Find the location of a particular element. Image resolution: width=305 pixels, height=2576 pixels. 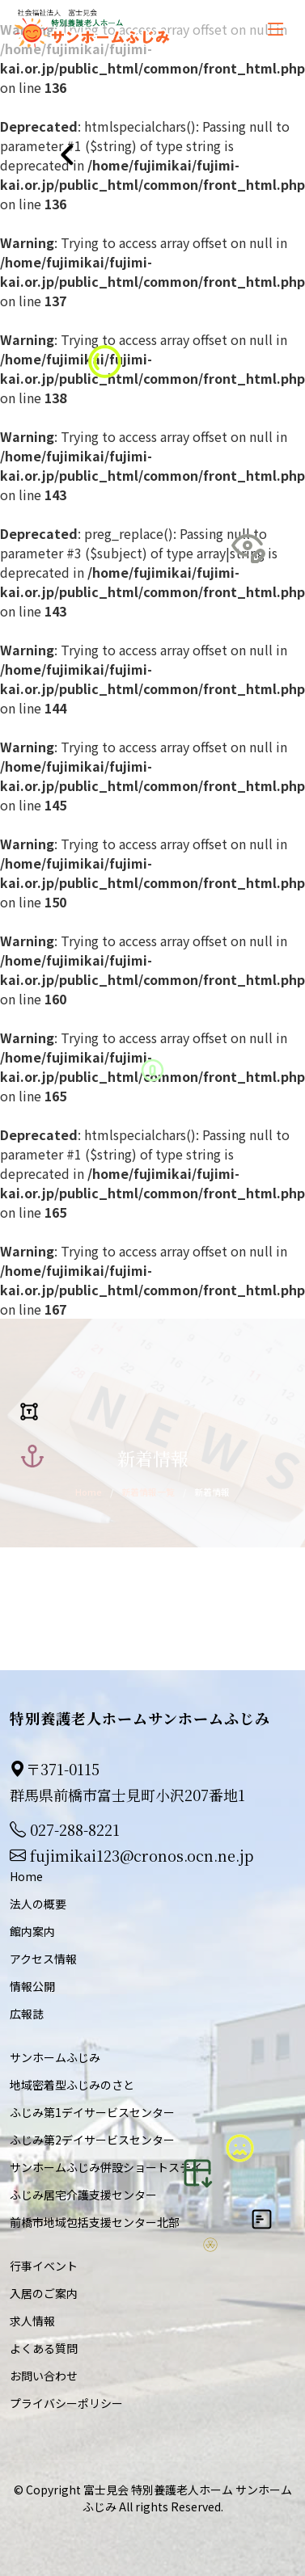

apply inner shadow effect to the left side is located at coordinates (104, 361).